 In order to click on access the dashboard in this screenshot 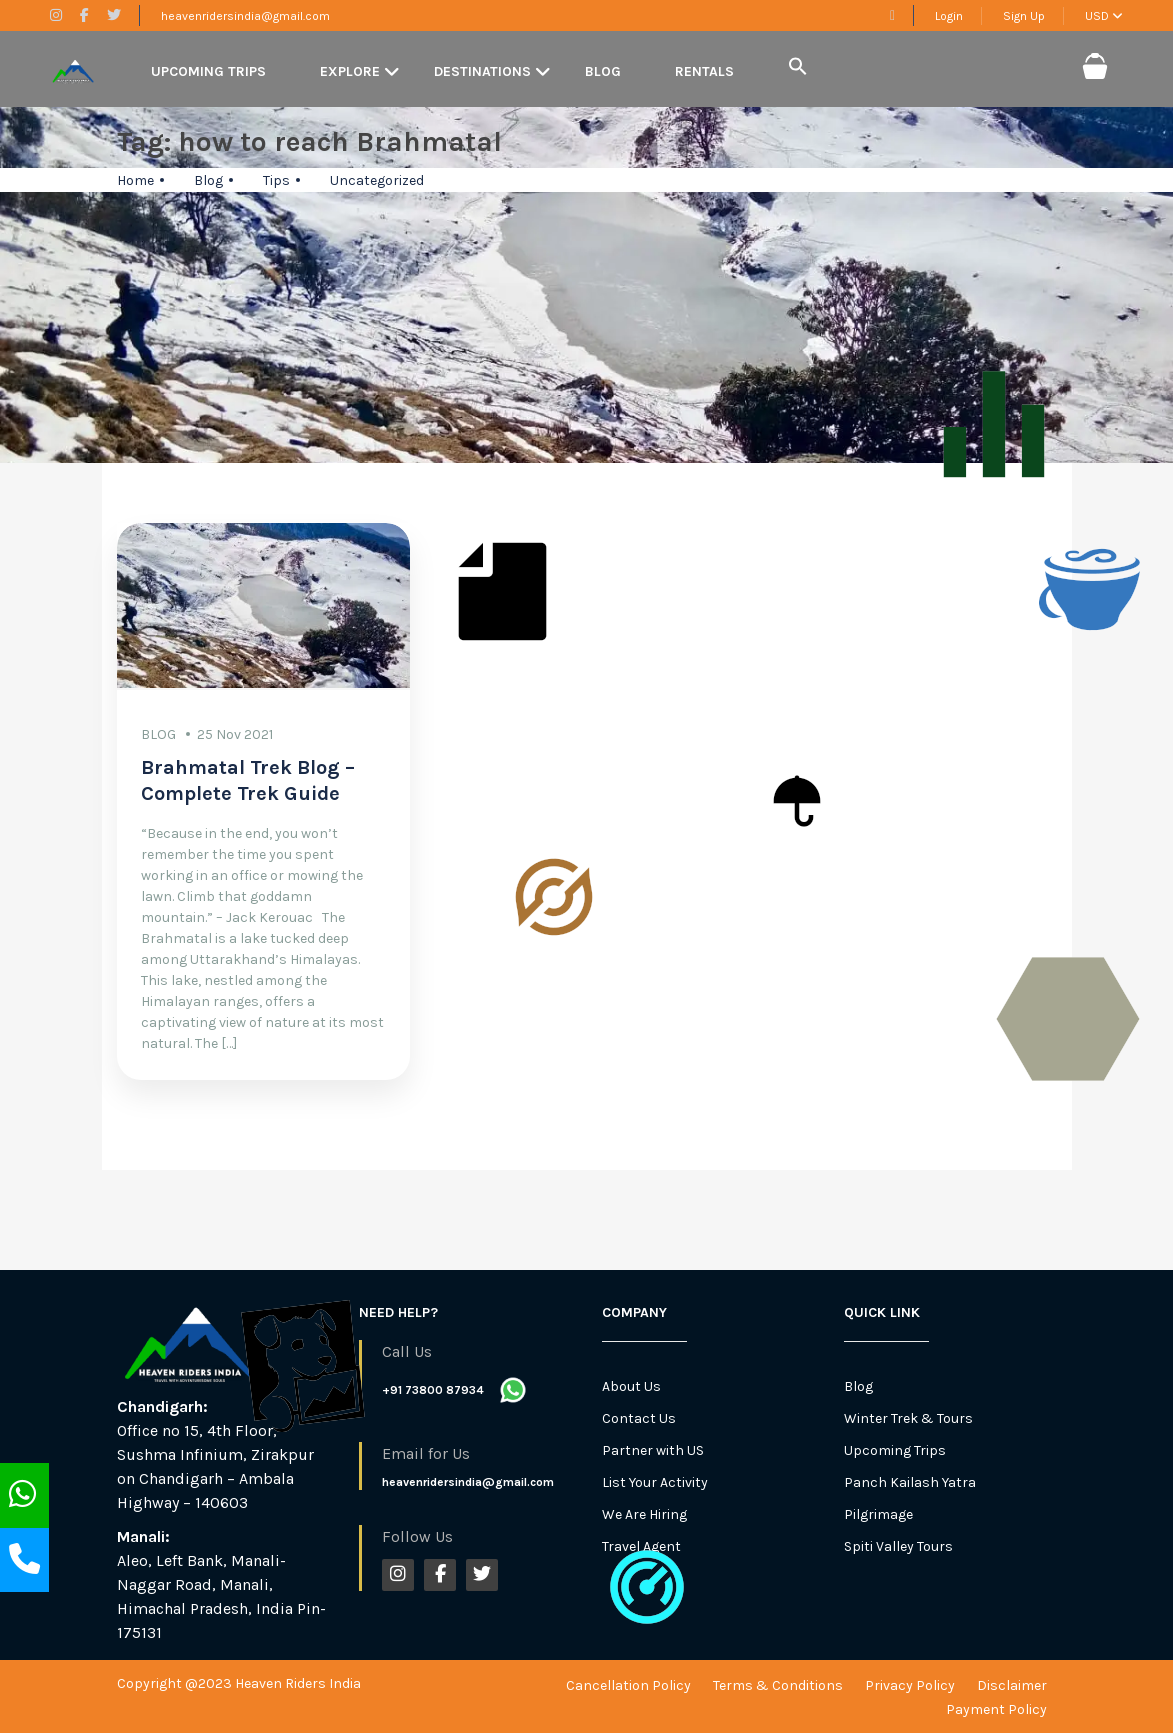, I will do `click(647, 1587)`.